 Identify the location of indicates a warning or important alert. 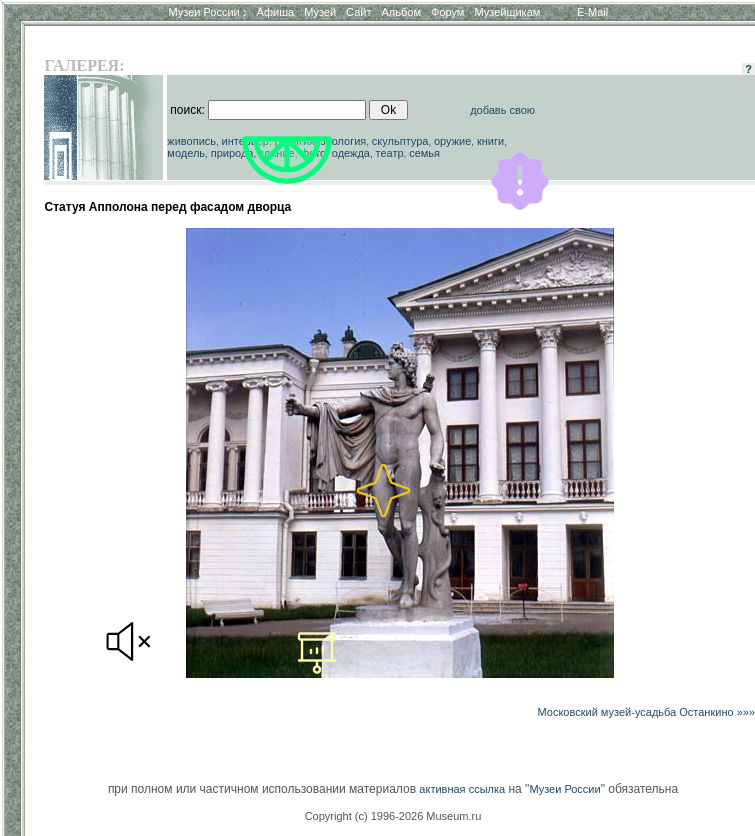
(520, 181).